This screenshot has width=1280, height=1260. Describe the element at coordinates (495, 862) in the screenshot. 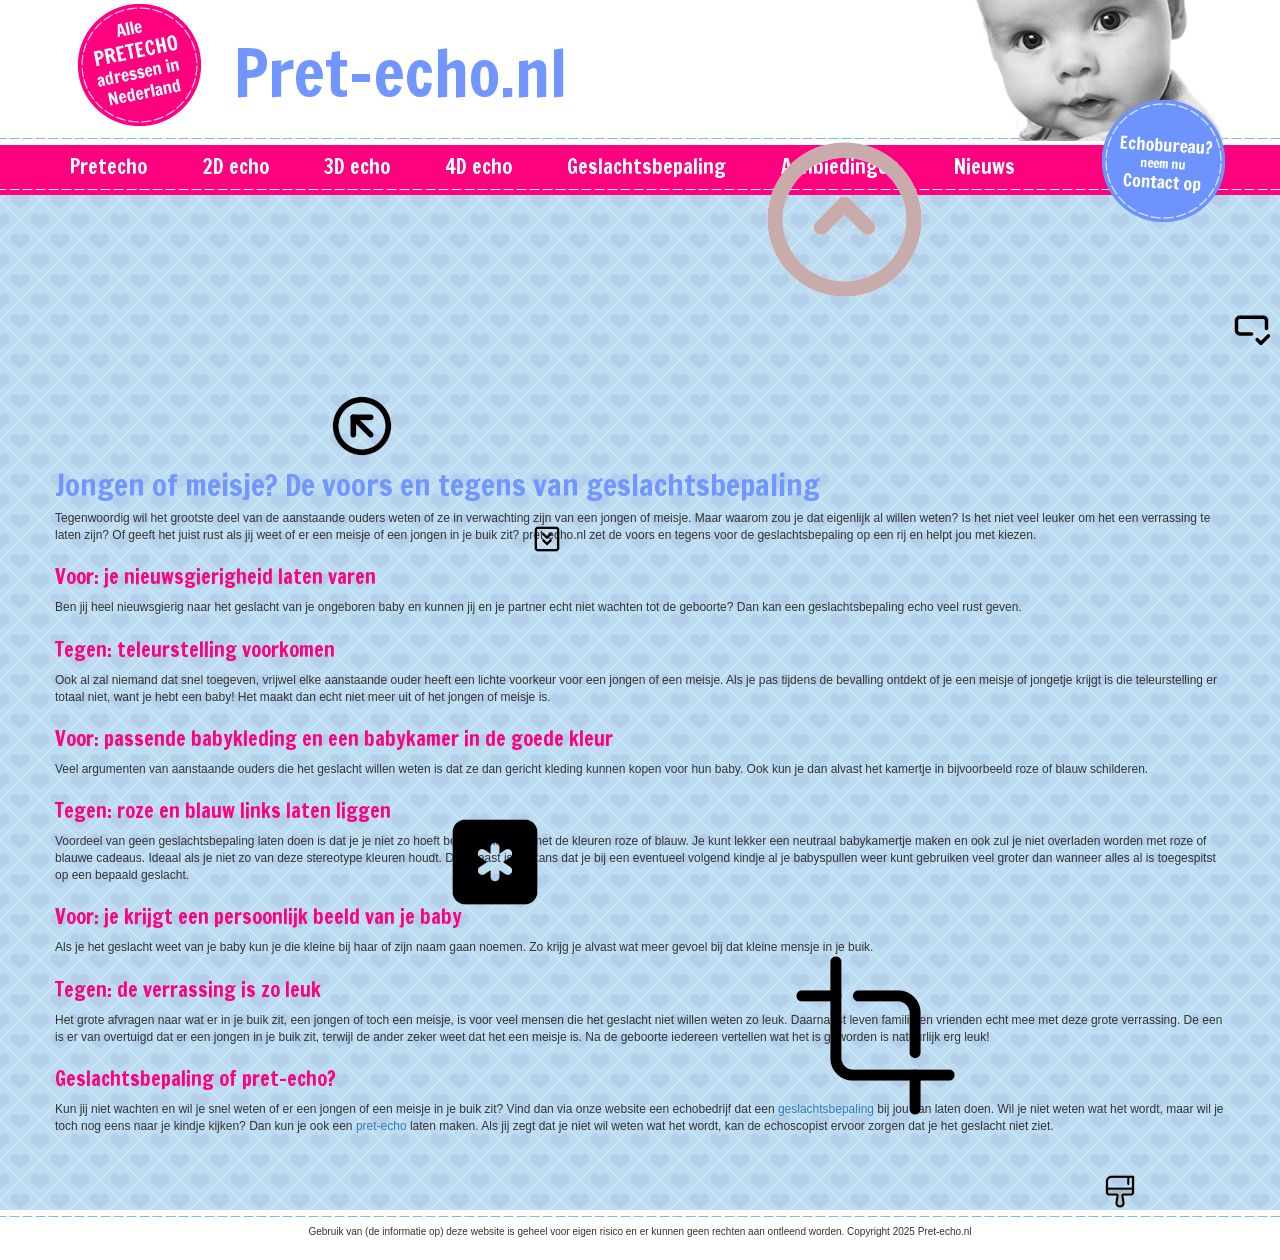

I see `indicates a required field in a form` at that location.